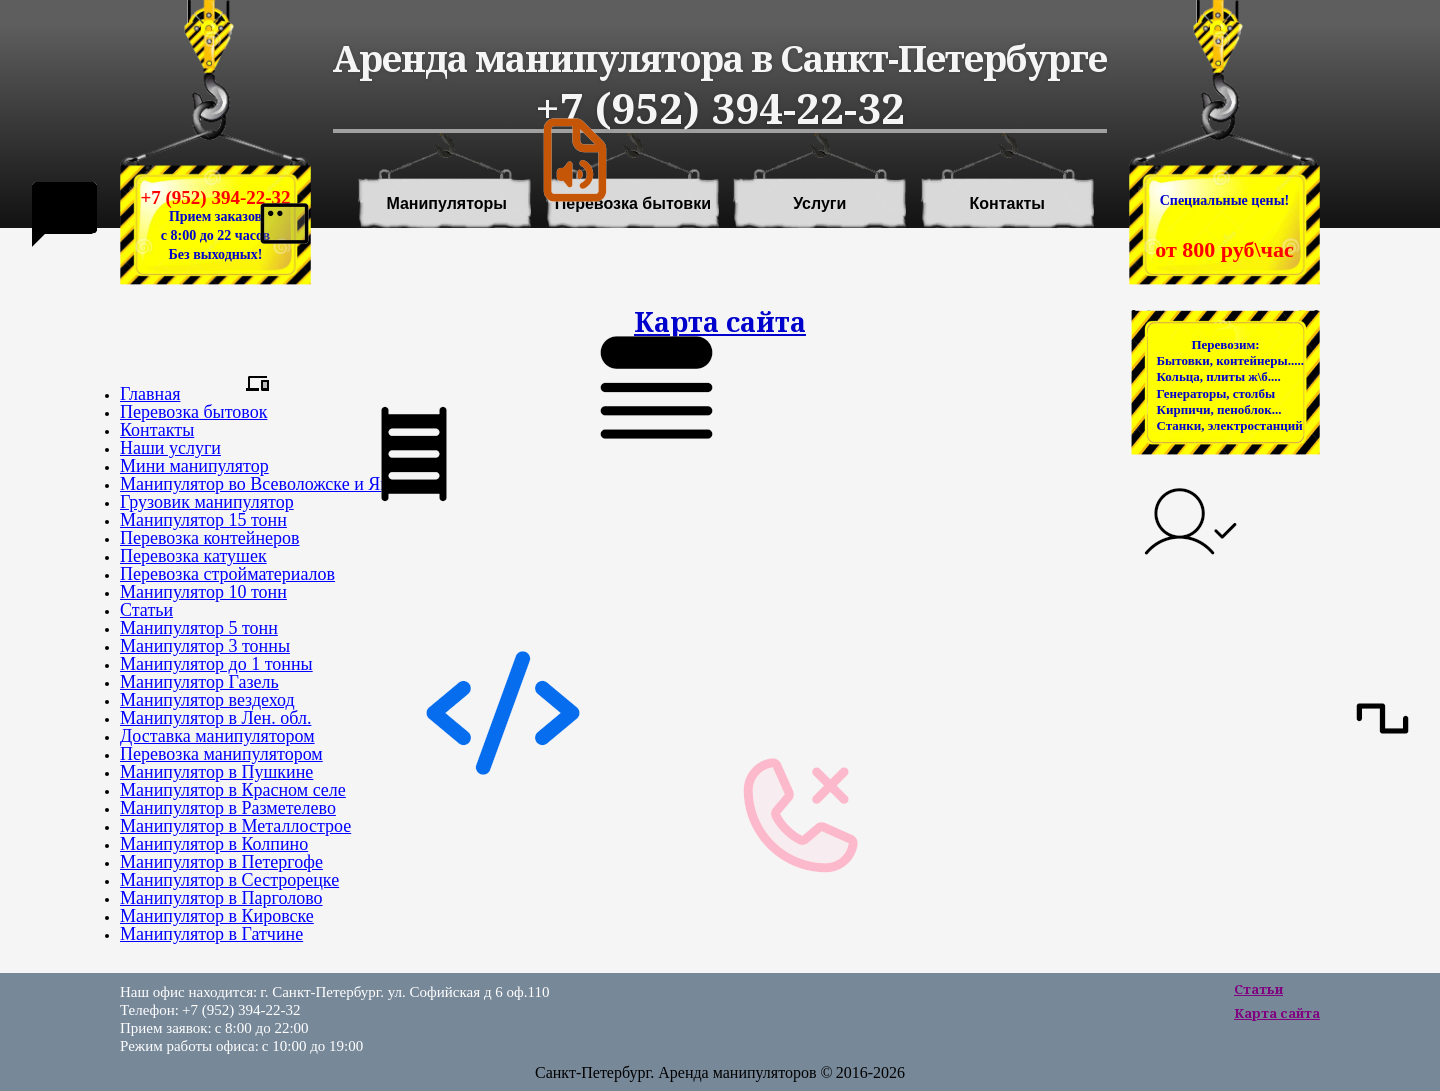  Describe the element at coordinates (257, 383) in the screenshot. I see `view connected devices` at that location.